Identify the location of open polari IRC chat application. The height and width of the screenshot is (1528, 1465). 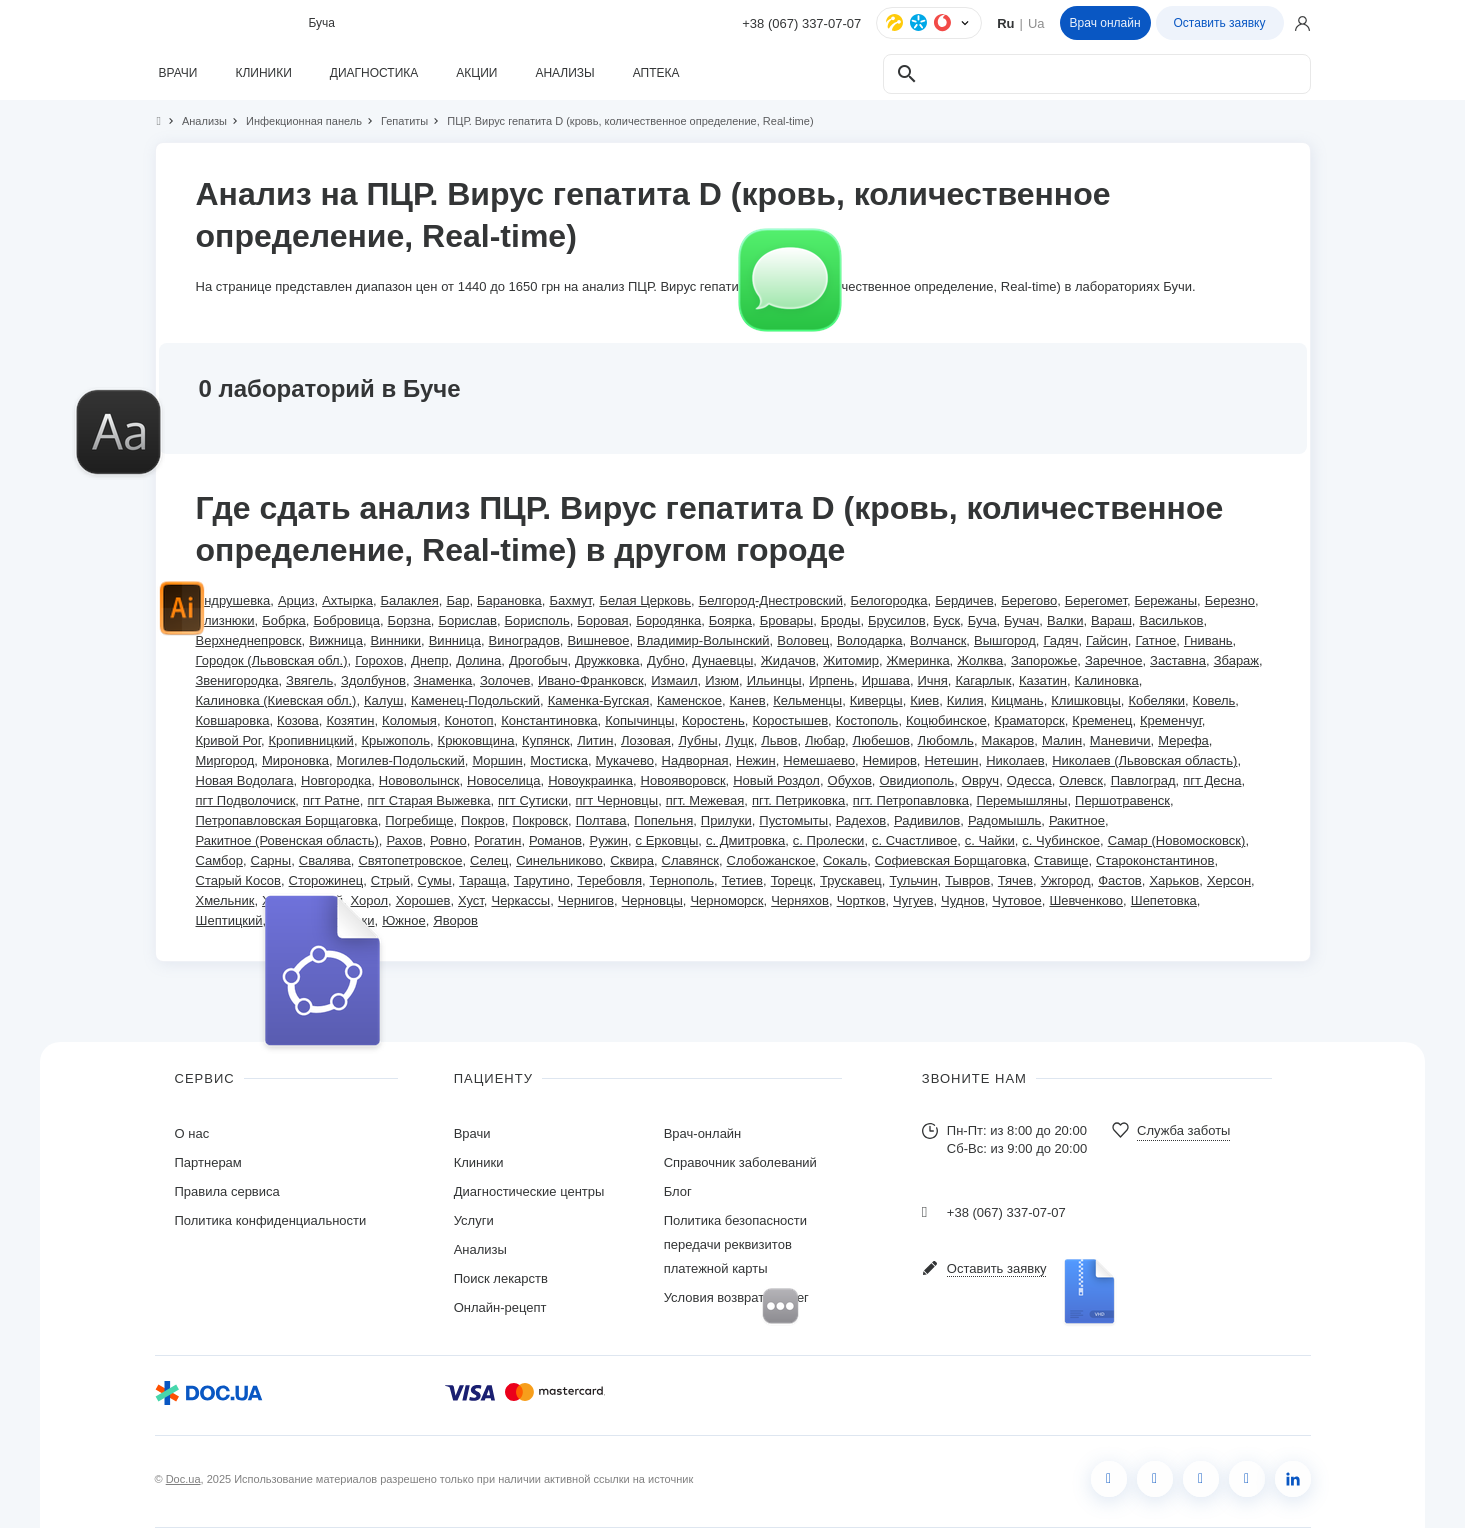
(790, 280).